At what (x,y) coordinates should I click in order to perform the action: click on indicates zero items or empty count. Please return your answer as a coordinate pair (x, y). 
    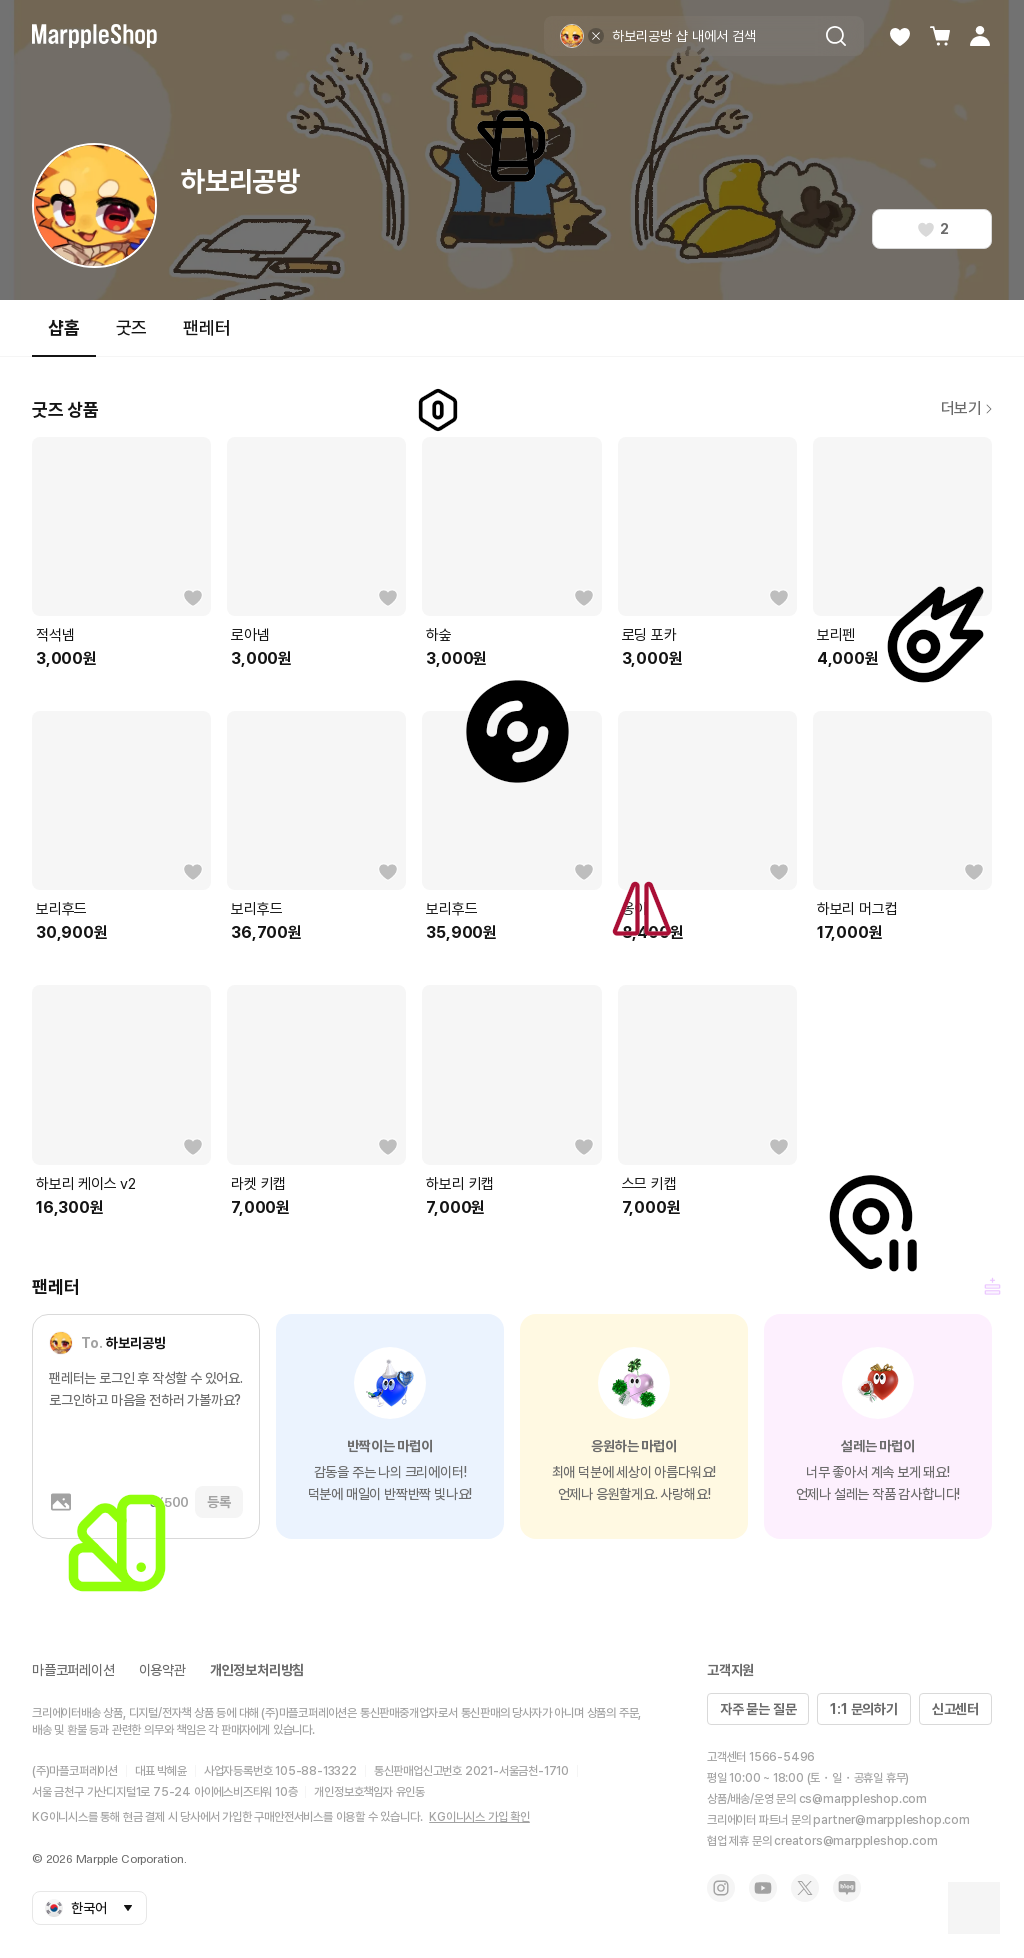
    Looking at the image, I should click on (438, 410).